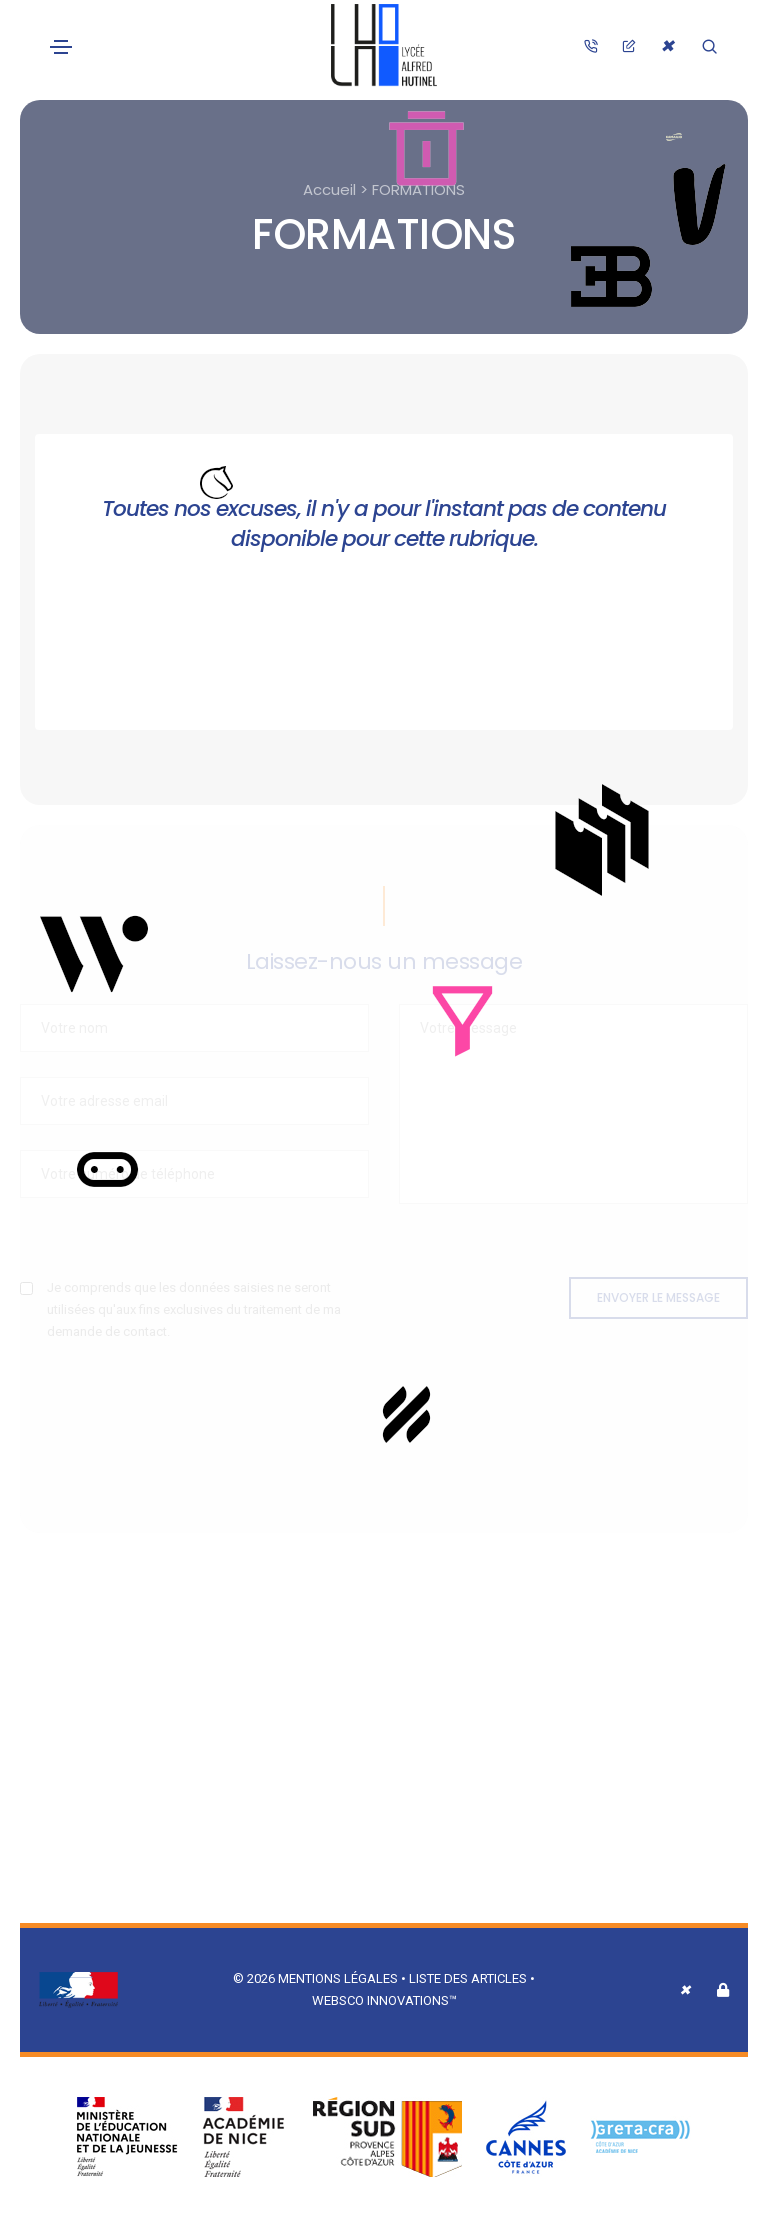 This screenshot has height=2217, width=768. I want to click on open the Wantedly app, so click(94, 954).